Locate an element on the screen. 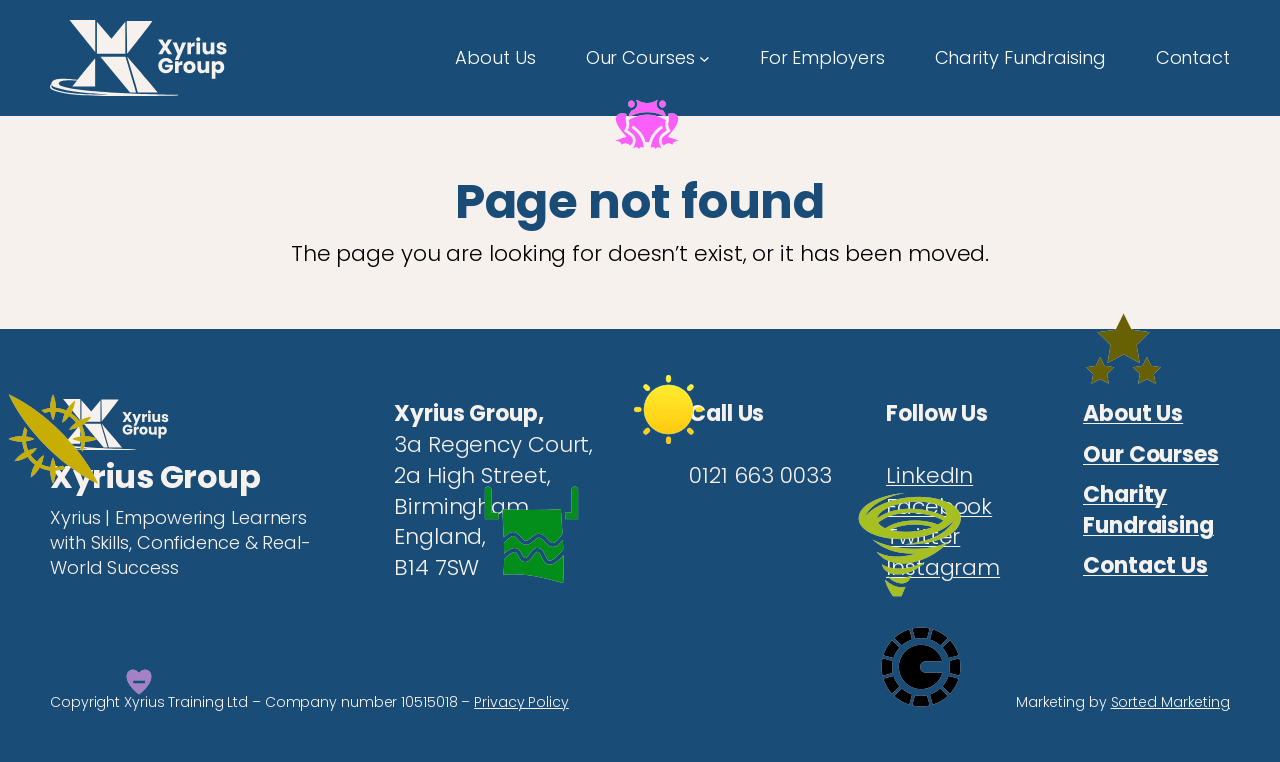 This screenshot has width=1280, height=762. indicates time pressure or countdown in gameplay is located at coordinates (52, 439).